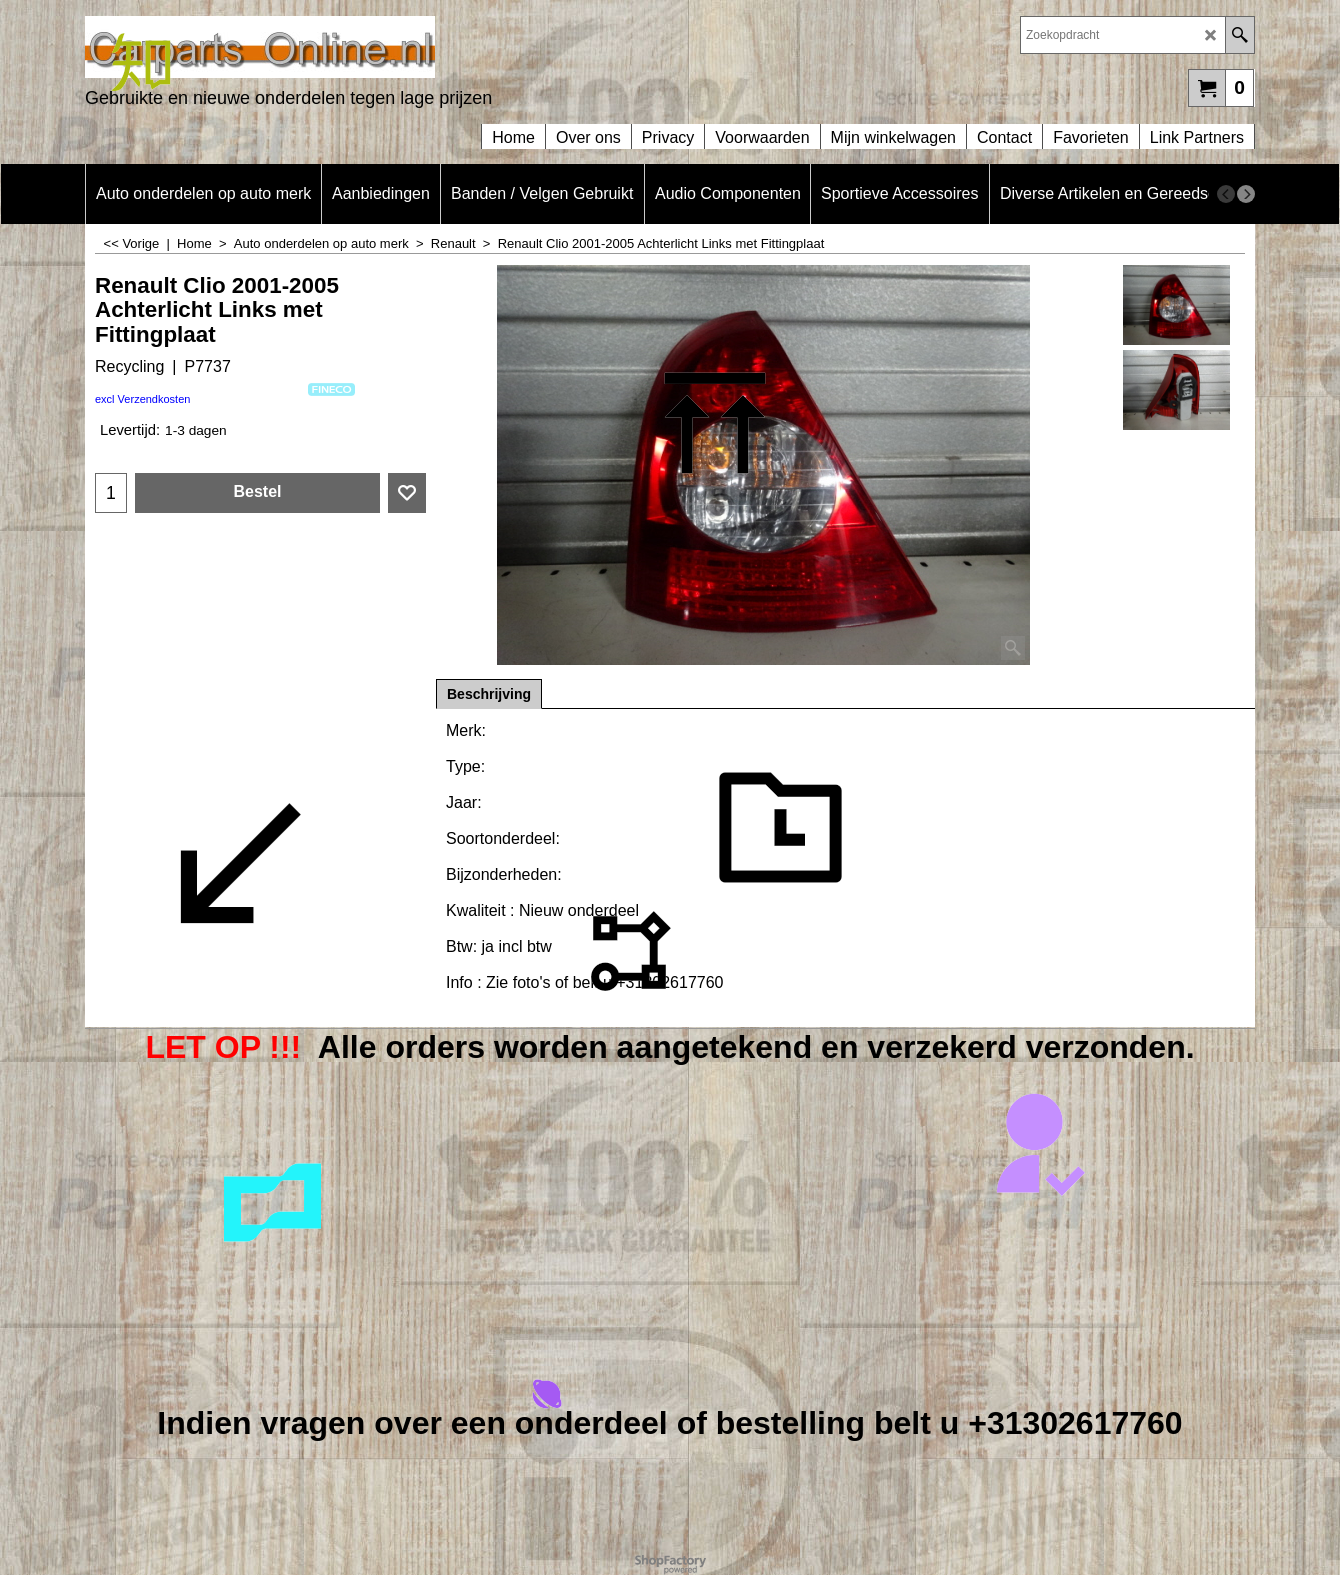  I want to click on align selected content to the top edge, so click(715, 423).